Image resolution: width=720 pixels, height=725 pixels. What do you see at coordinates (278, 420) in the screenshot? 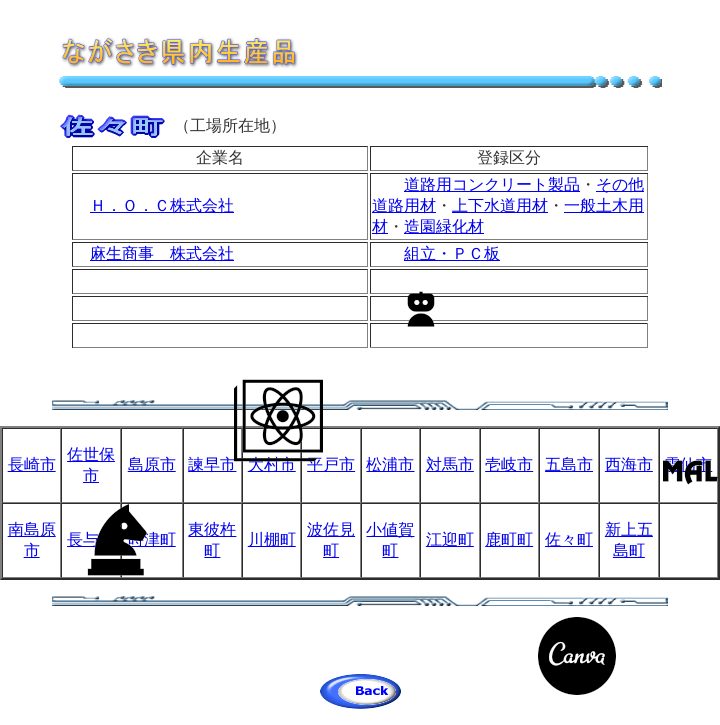
I see `create react app logo` at bounding box center [278, 420].